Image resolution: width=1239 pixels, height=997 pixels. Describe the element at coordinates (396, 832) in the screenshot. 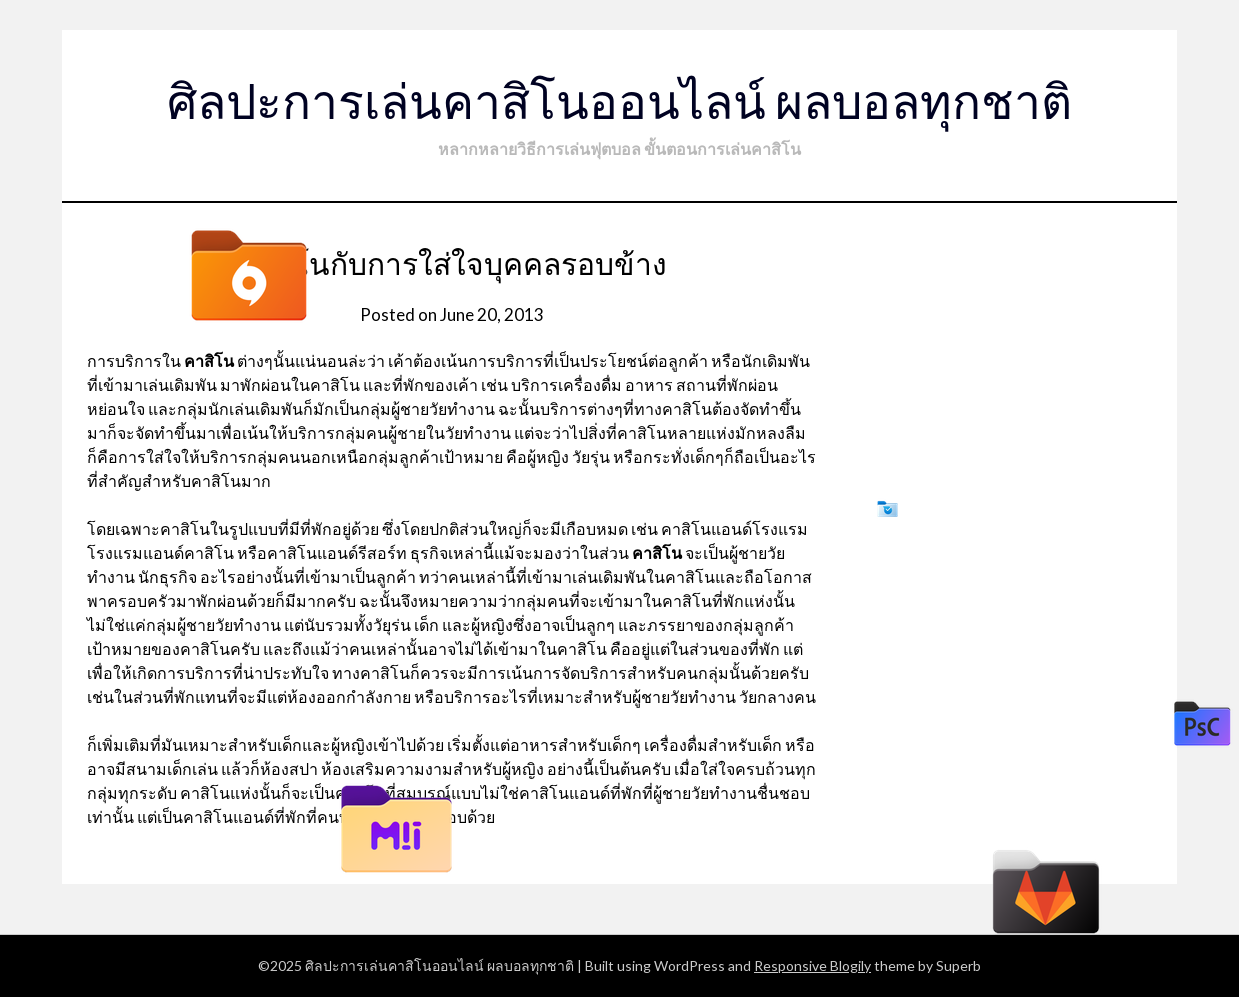

I see `open wondershare filmii video projects folder` at that location.